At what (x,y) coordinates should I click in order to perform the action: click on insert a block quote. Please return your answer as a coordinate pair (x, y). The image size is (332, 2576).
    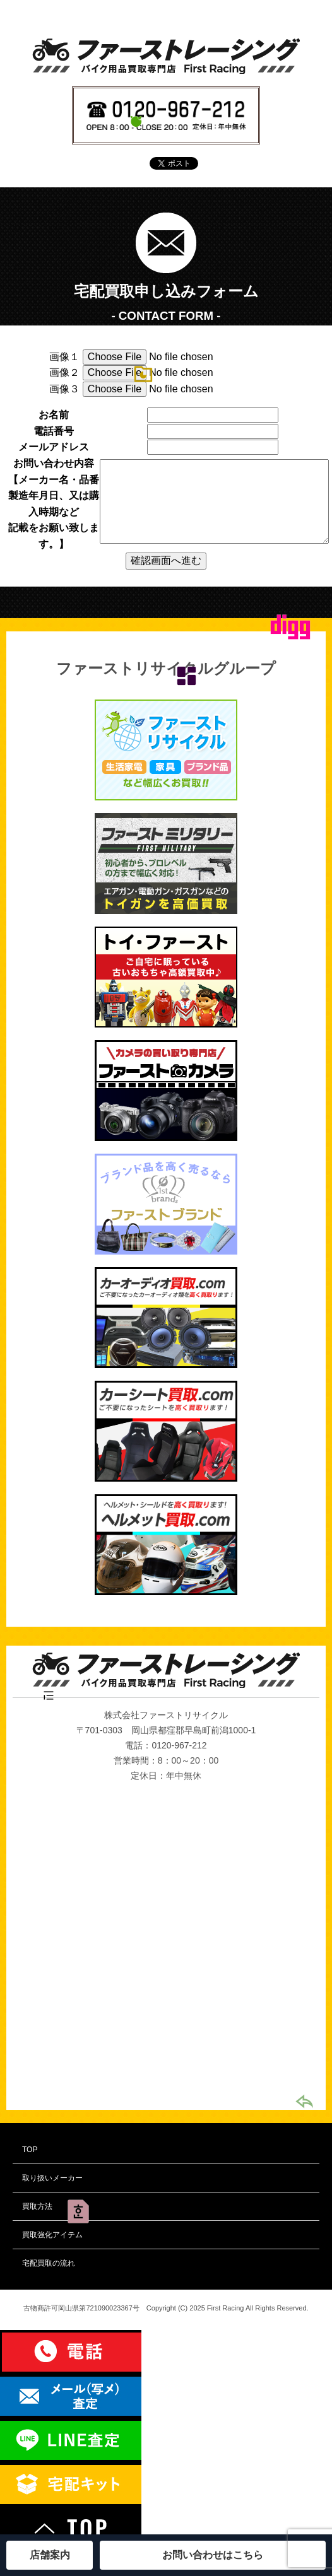
    Looking at the image, I should click on (49, 1695).